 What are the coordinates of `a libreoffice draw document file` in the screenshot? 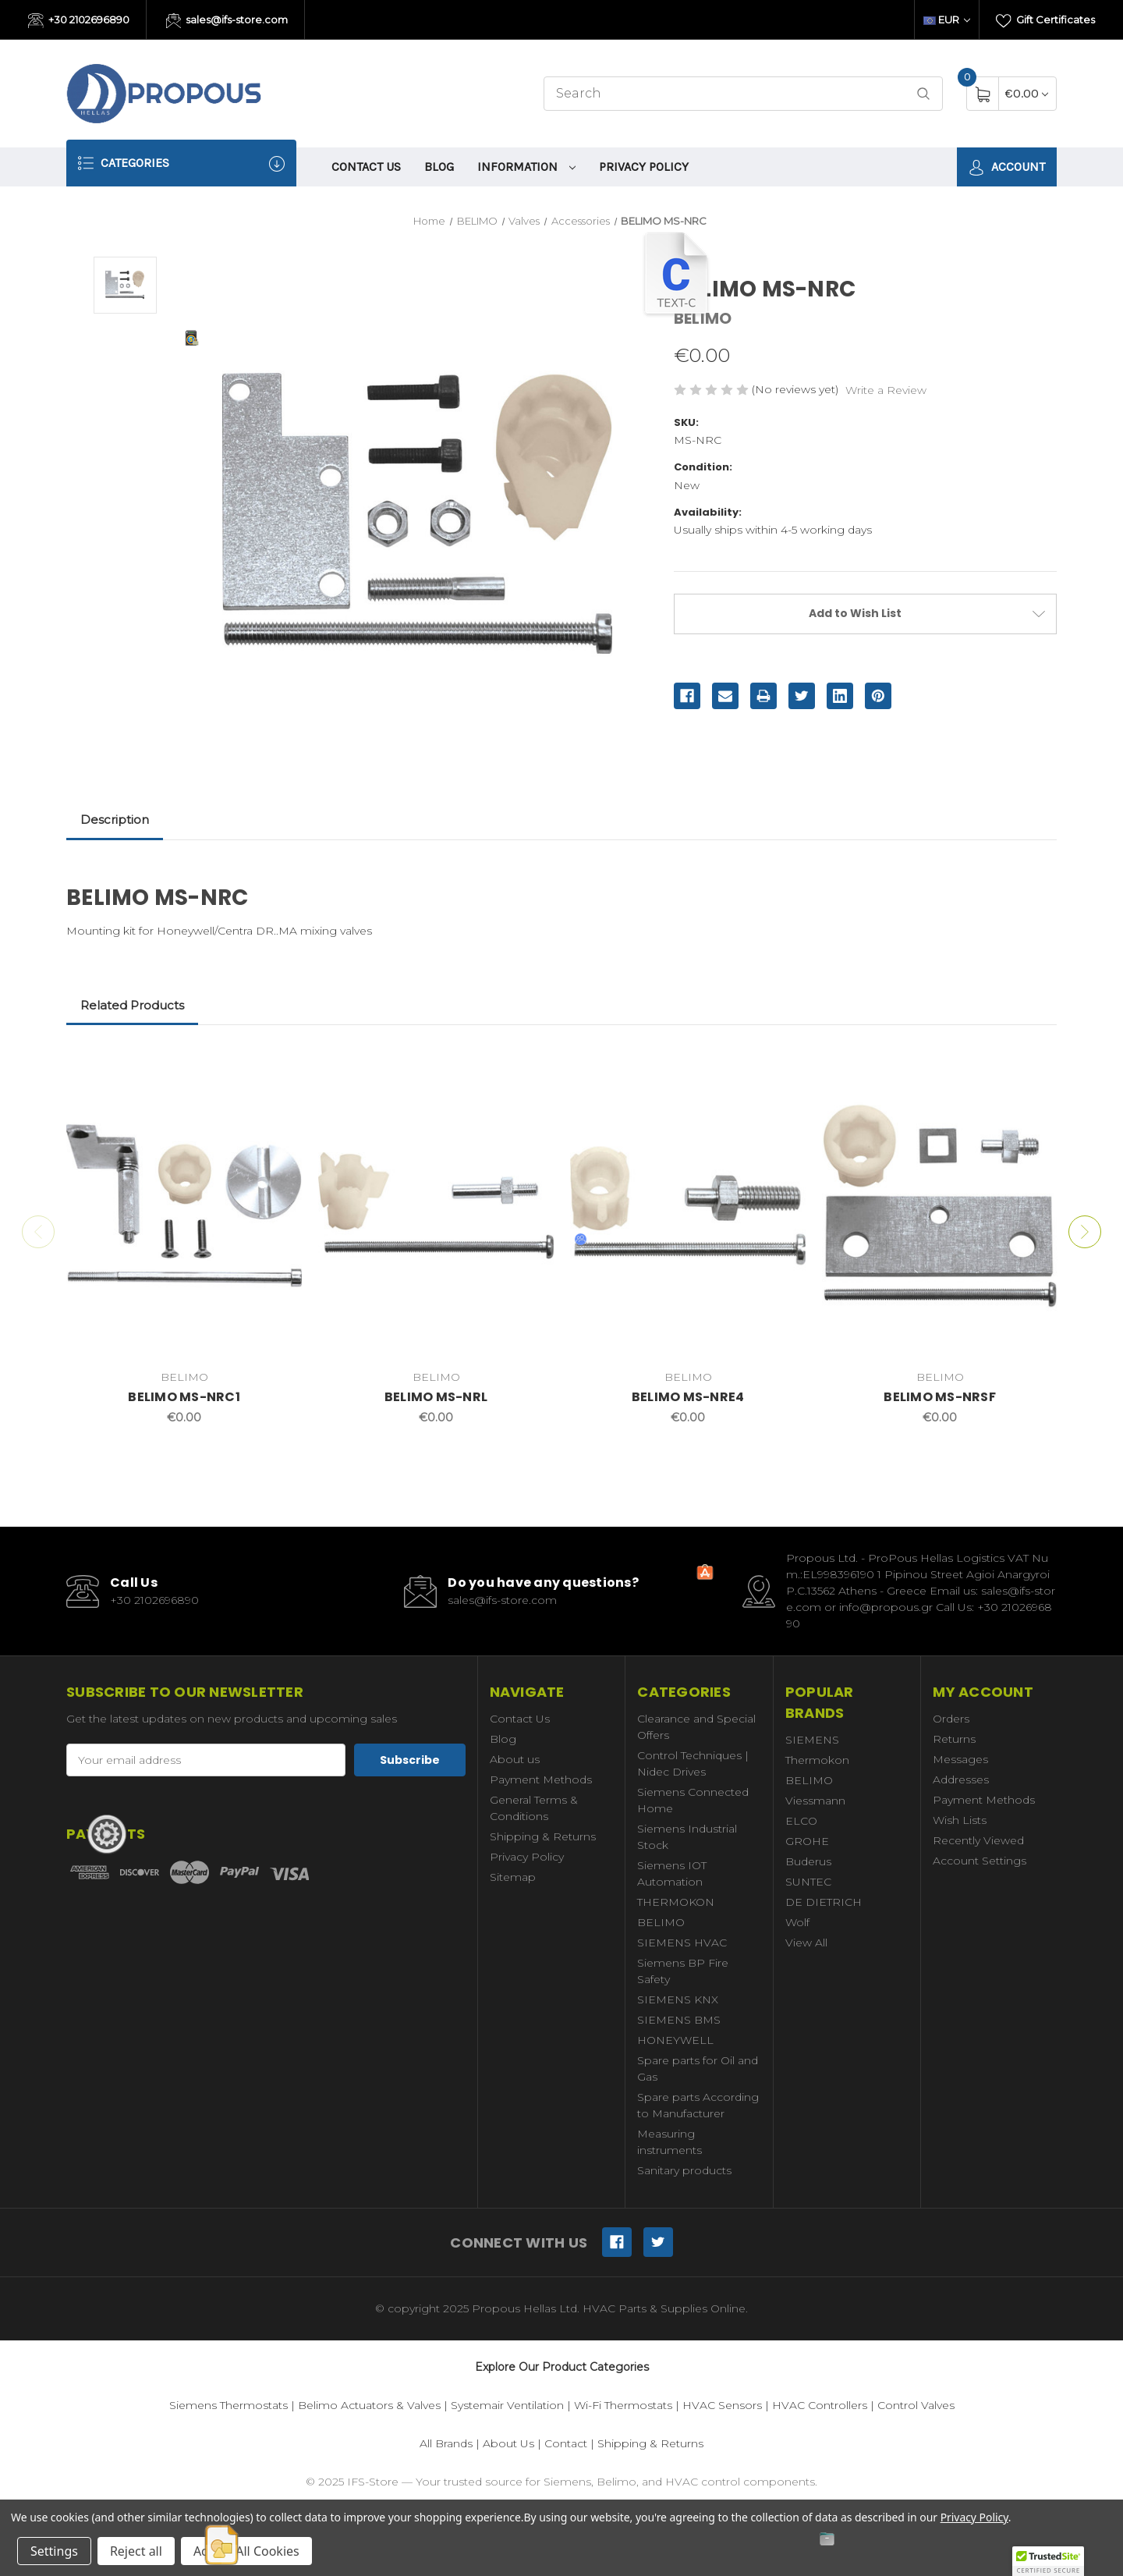 It's located at (221, 2545).